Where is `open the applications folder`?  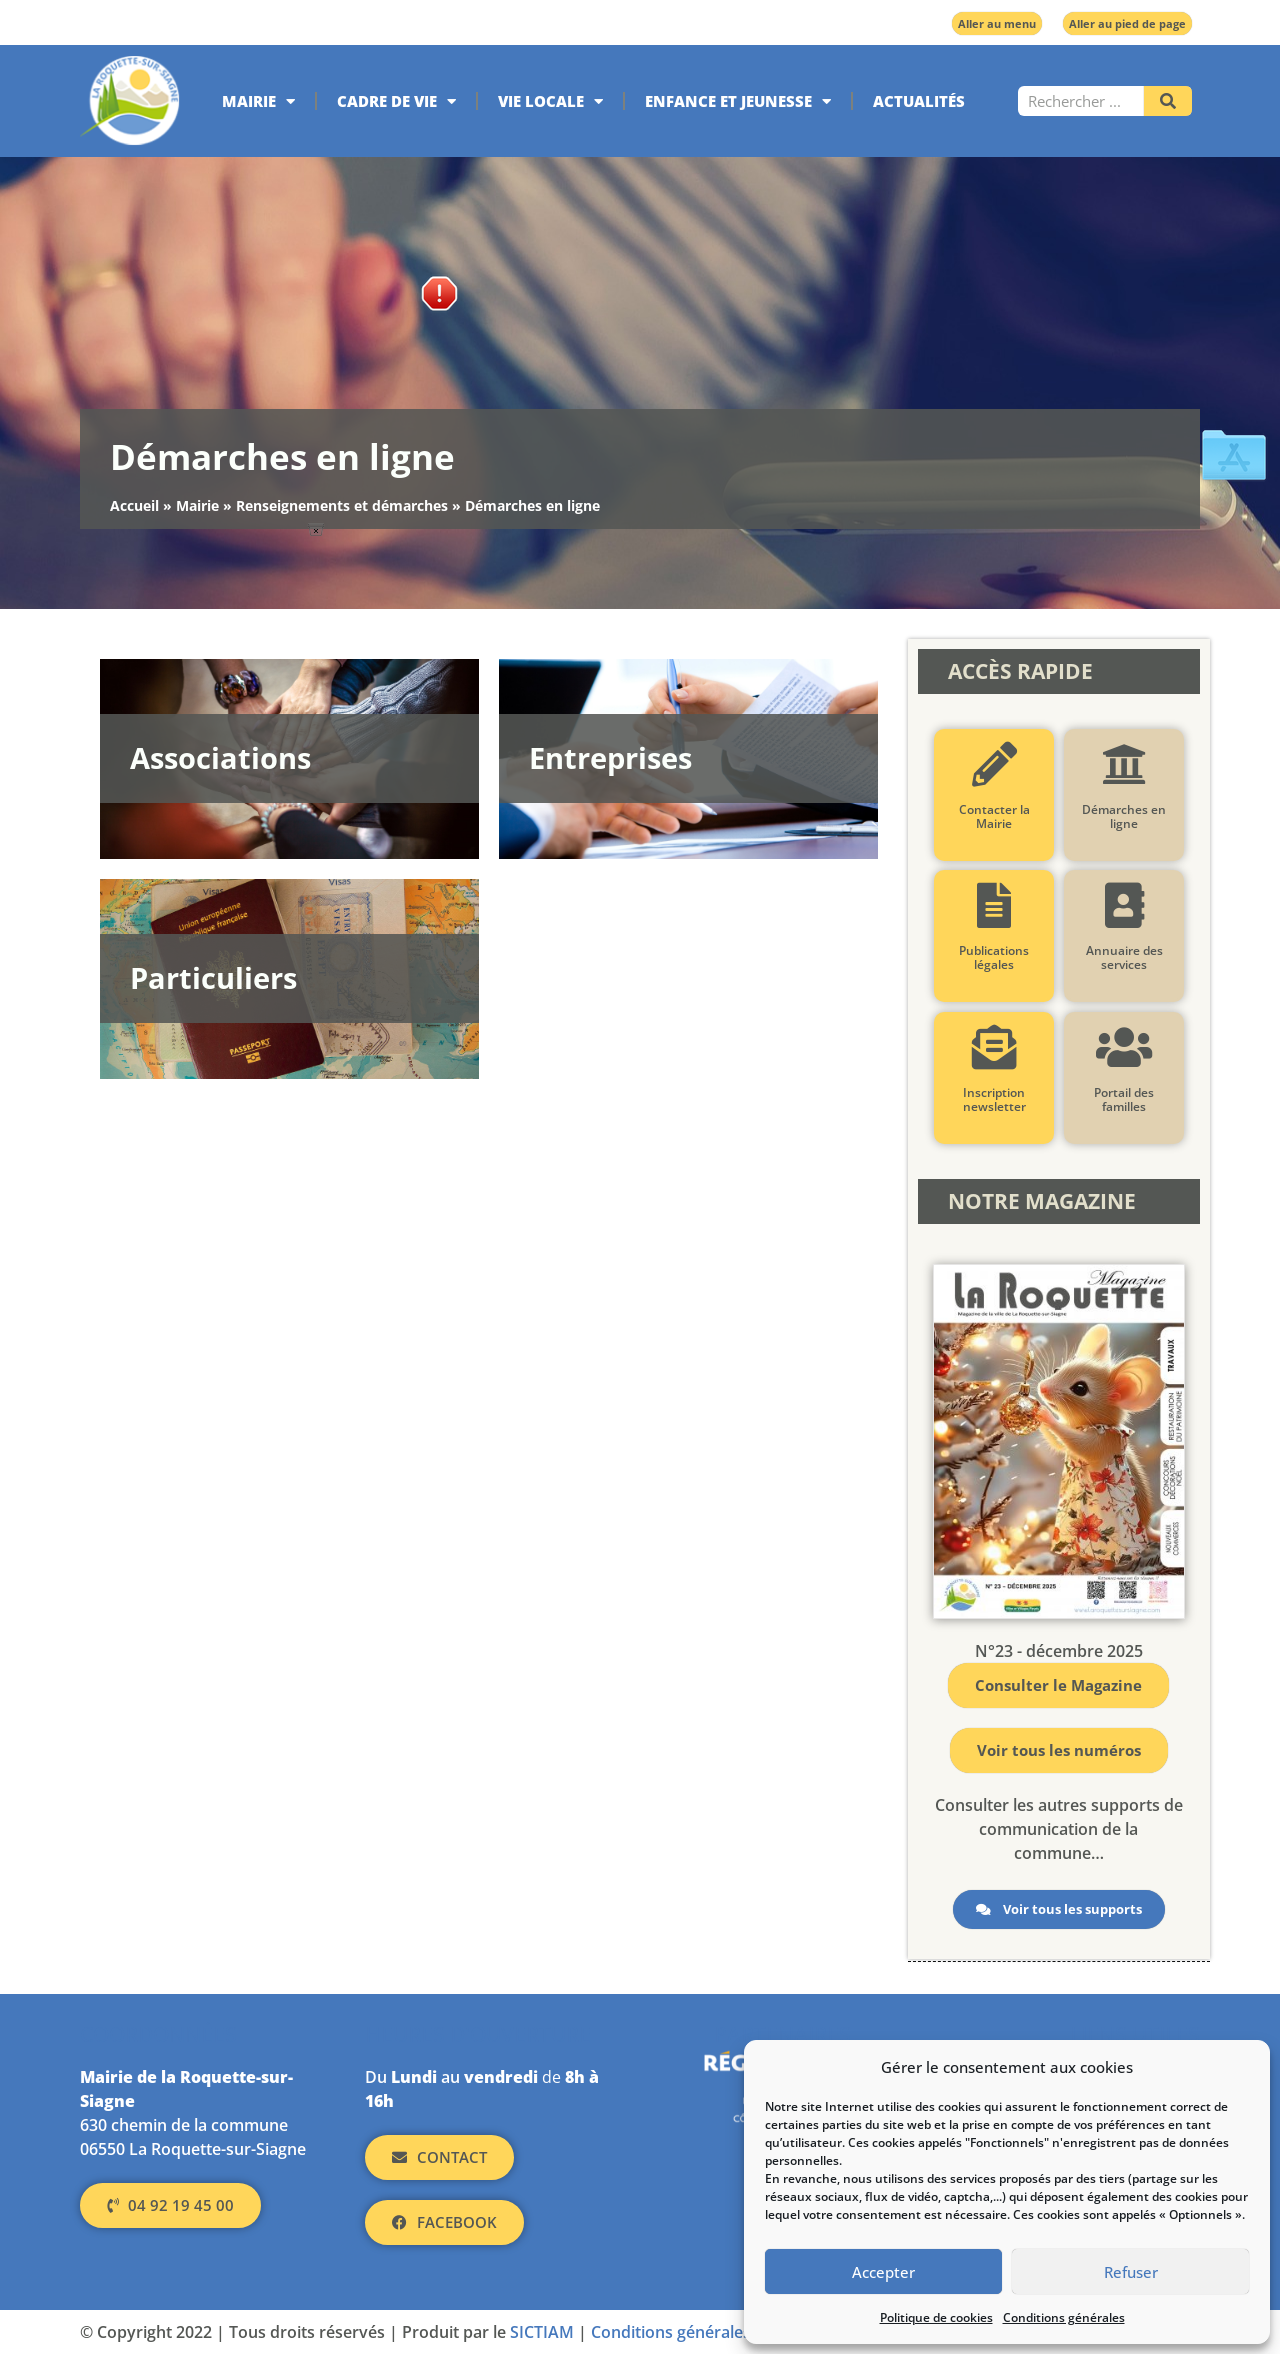
open the applications folder is located at coordinates (1234, 455).